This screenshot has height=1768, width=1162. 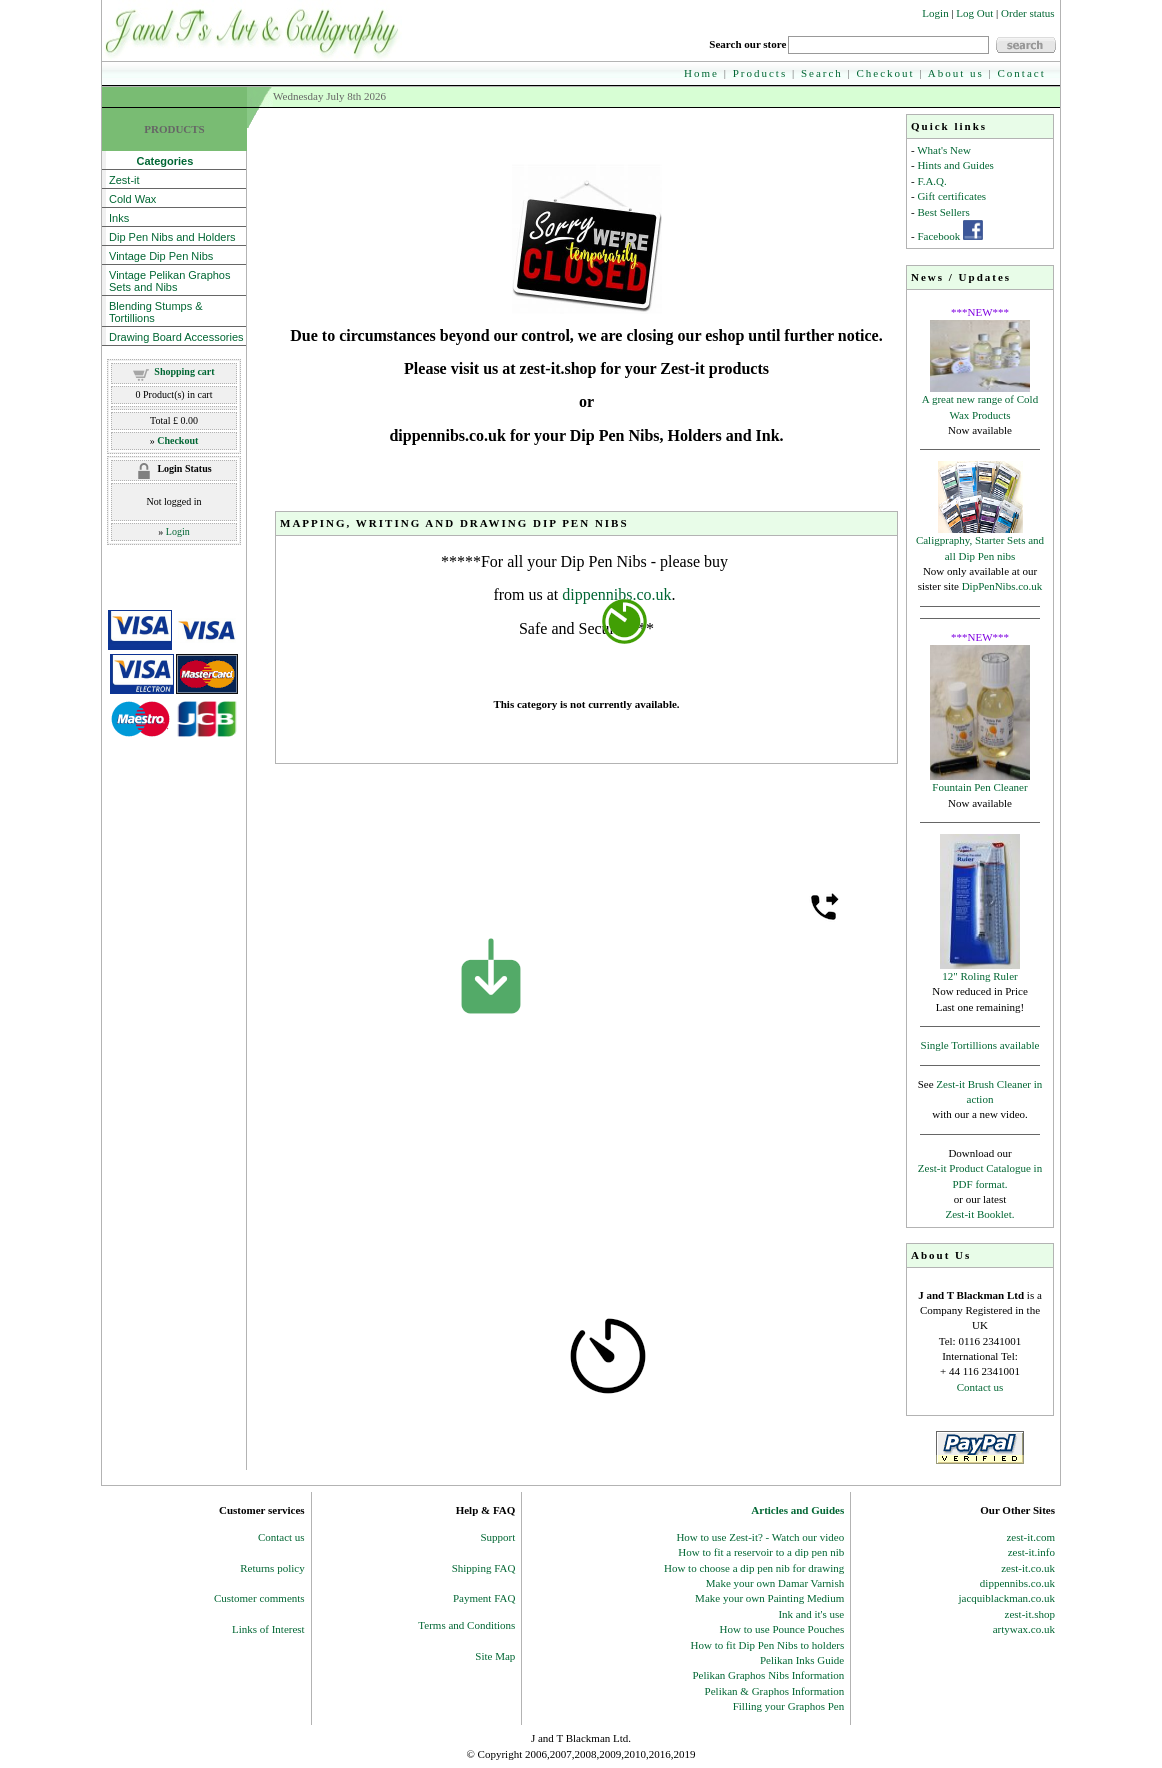 What do you see at coordinates (823, 907) in the screenshot?
I see `indicates a forwarded call` at bounding box center [823, 907].